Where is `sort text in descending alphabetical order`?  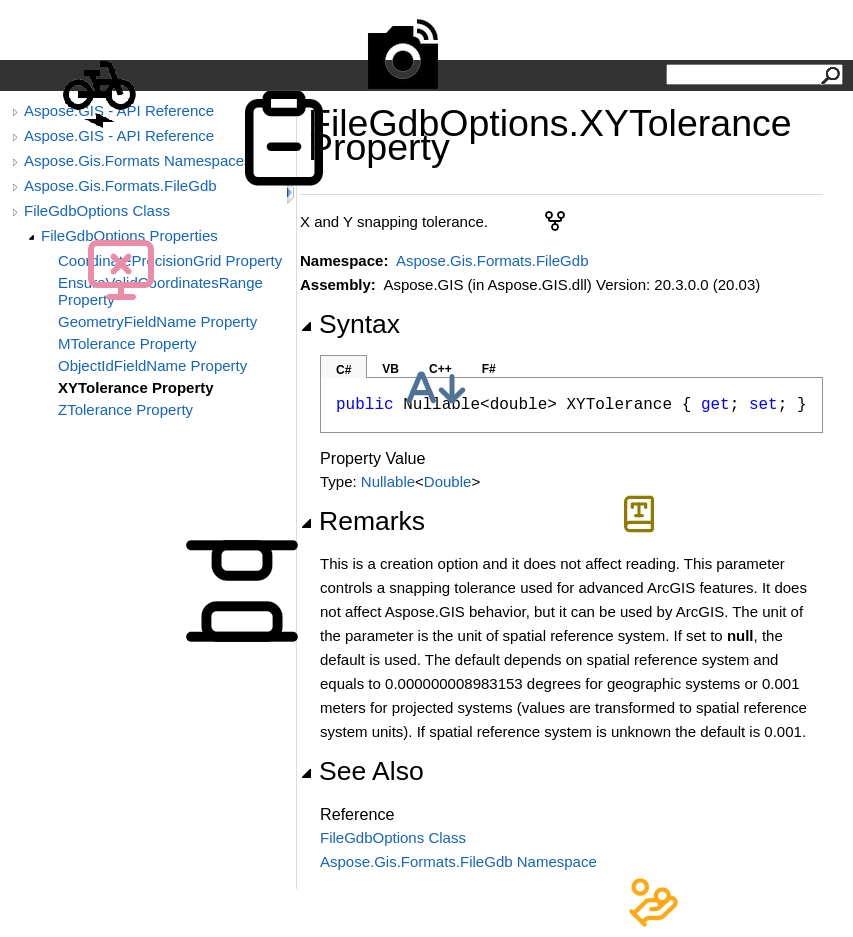
sort text in descending alphabetical order is located at coordinates (436, 390).